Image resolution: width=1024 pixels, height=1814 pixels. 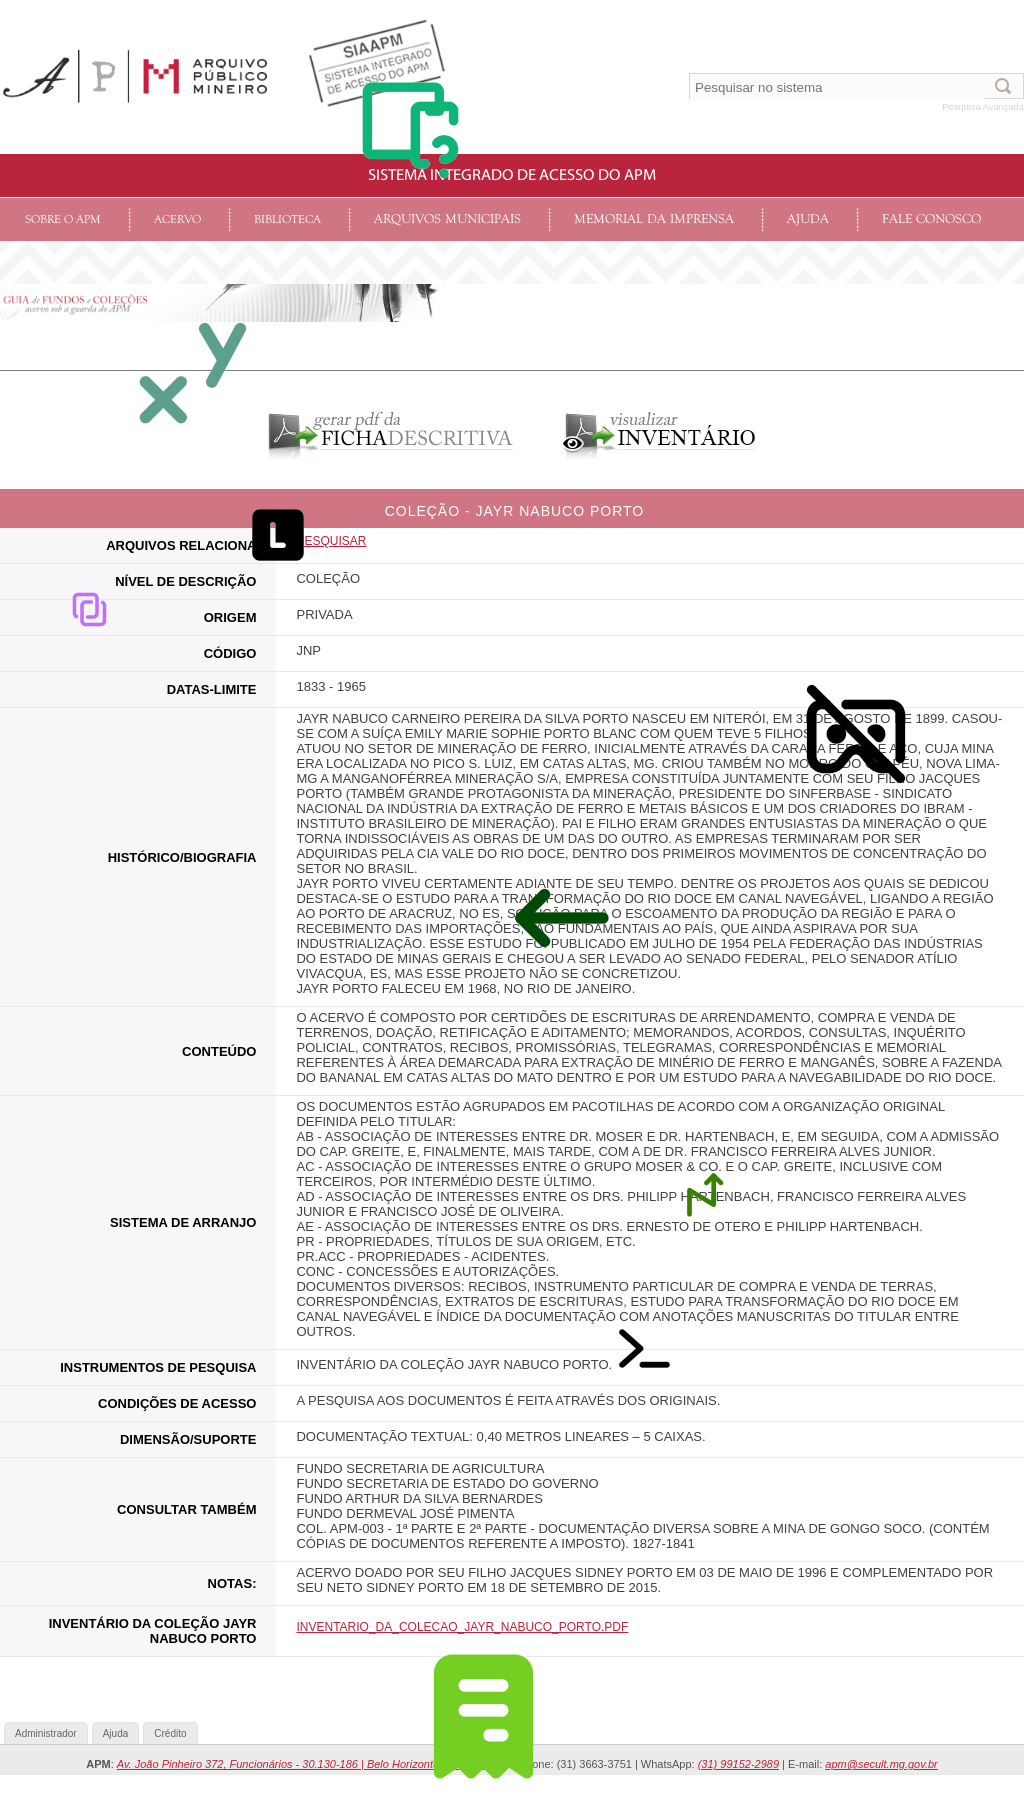 I want to click on get help with connected devices, so click(x=410, y=125).